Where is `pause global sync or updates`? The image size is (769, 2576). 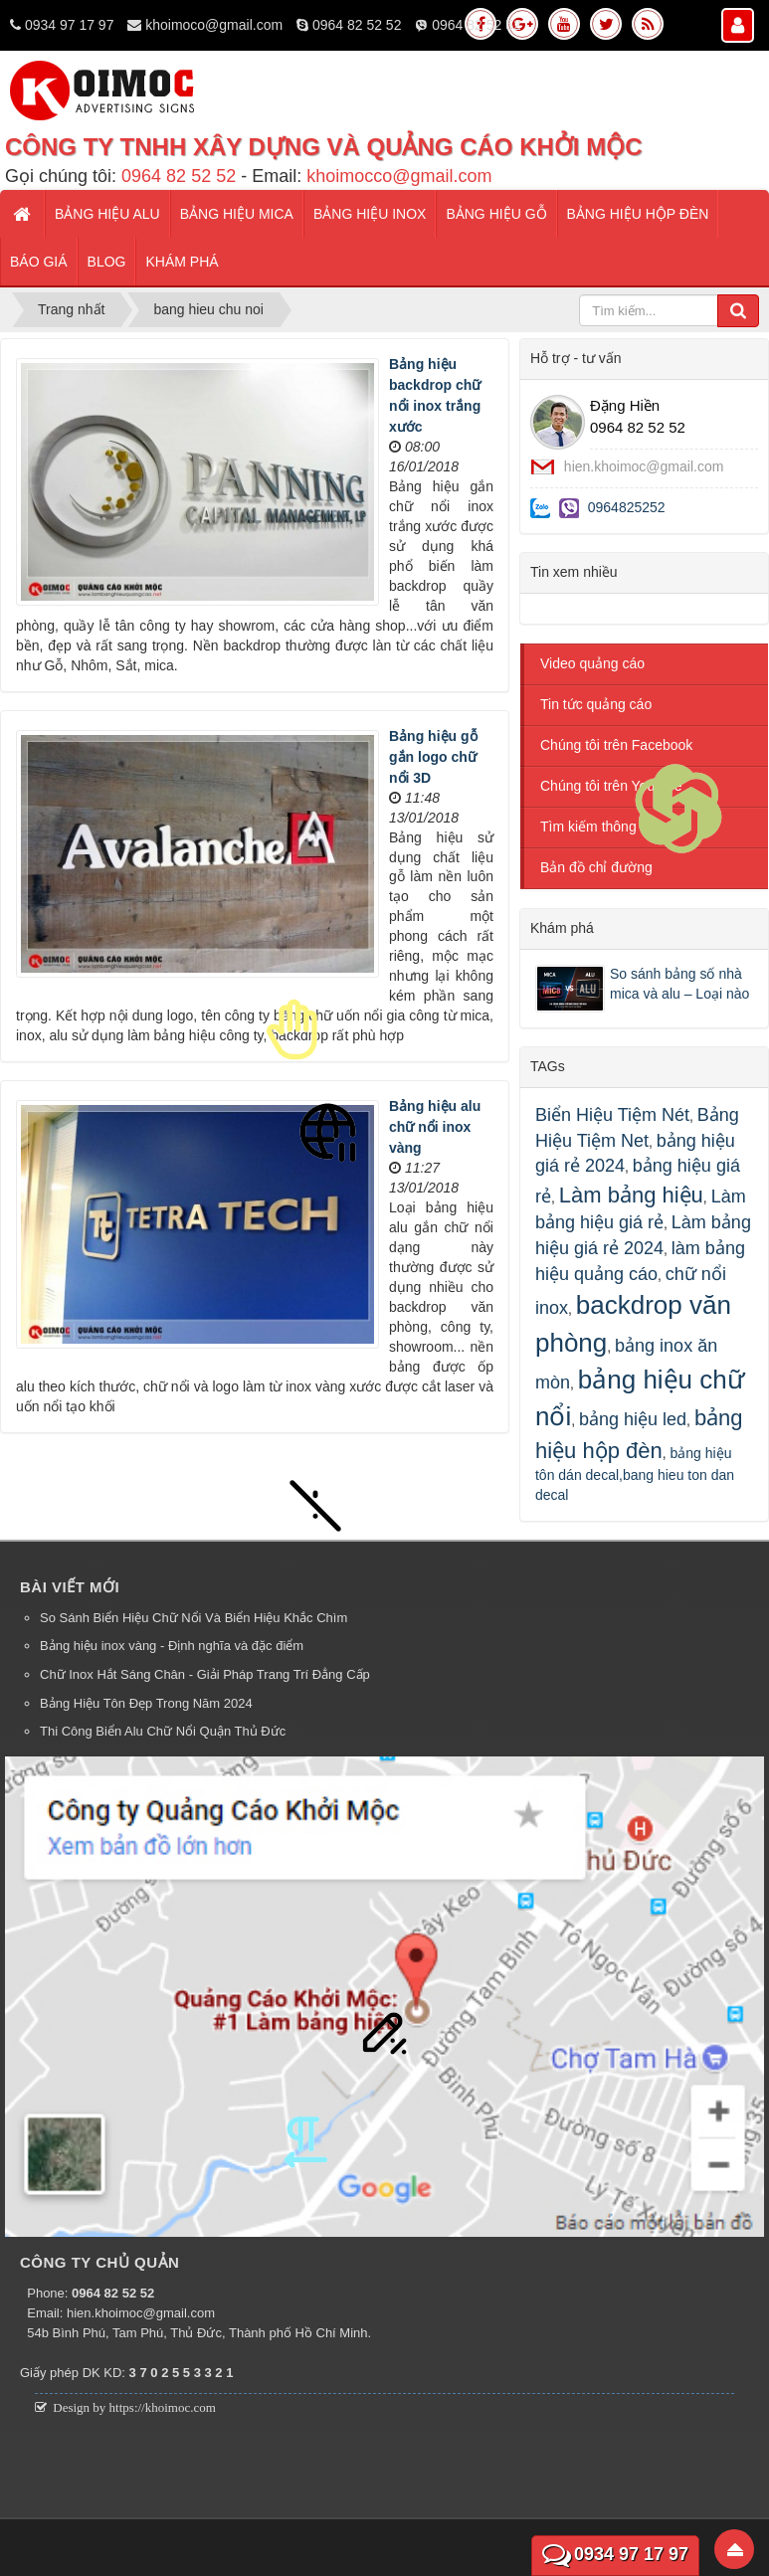 pause global sync or updates is located at coordinates (327, 1131).